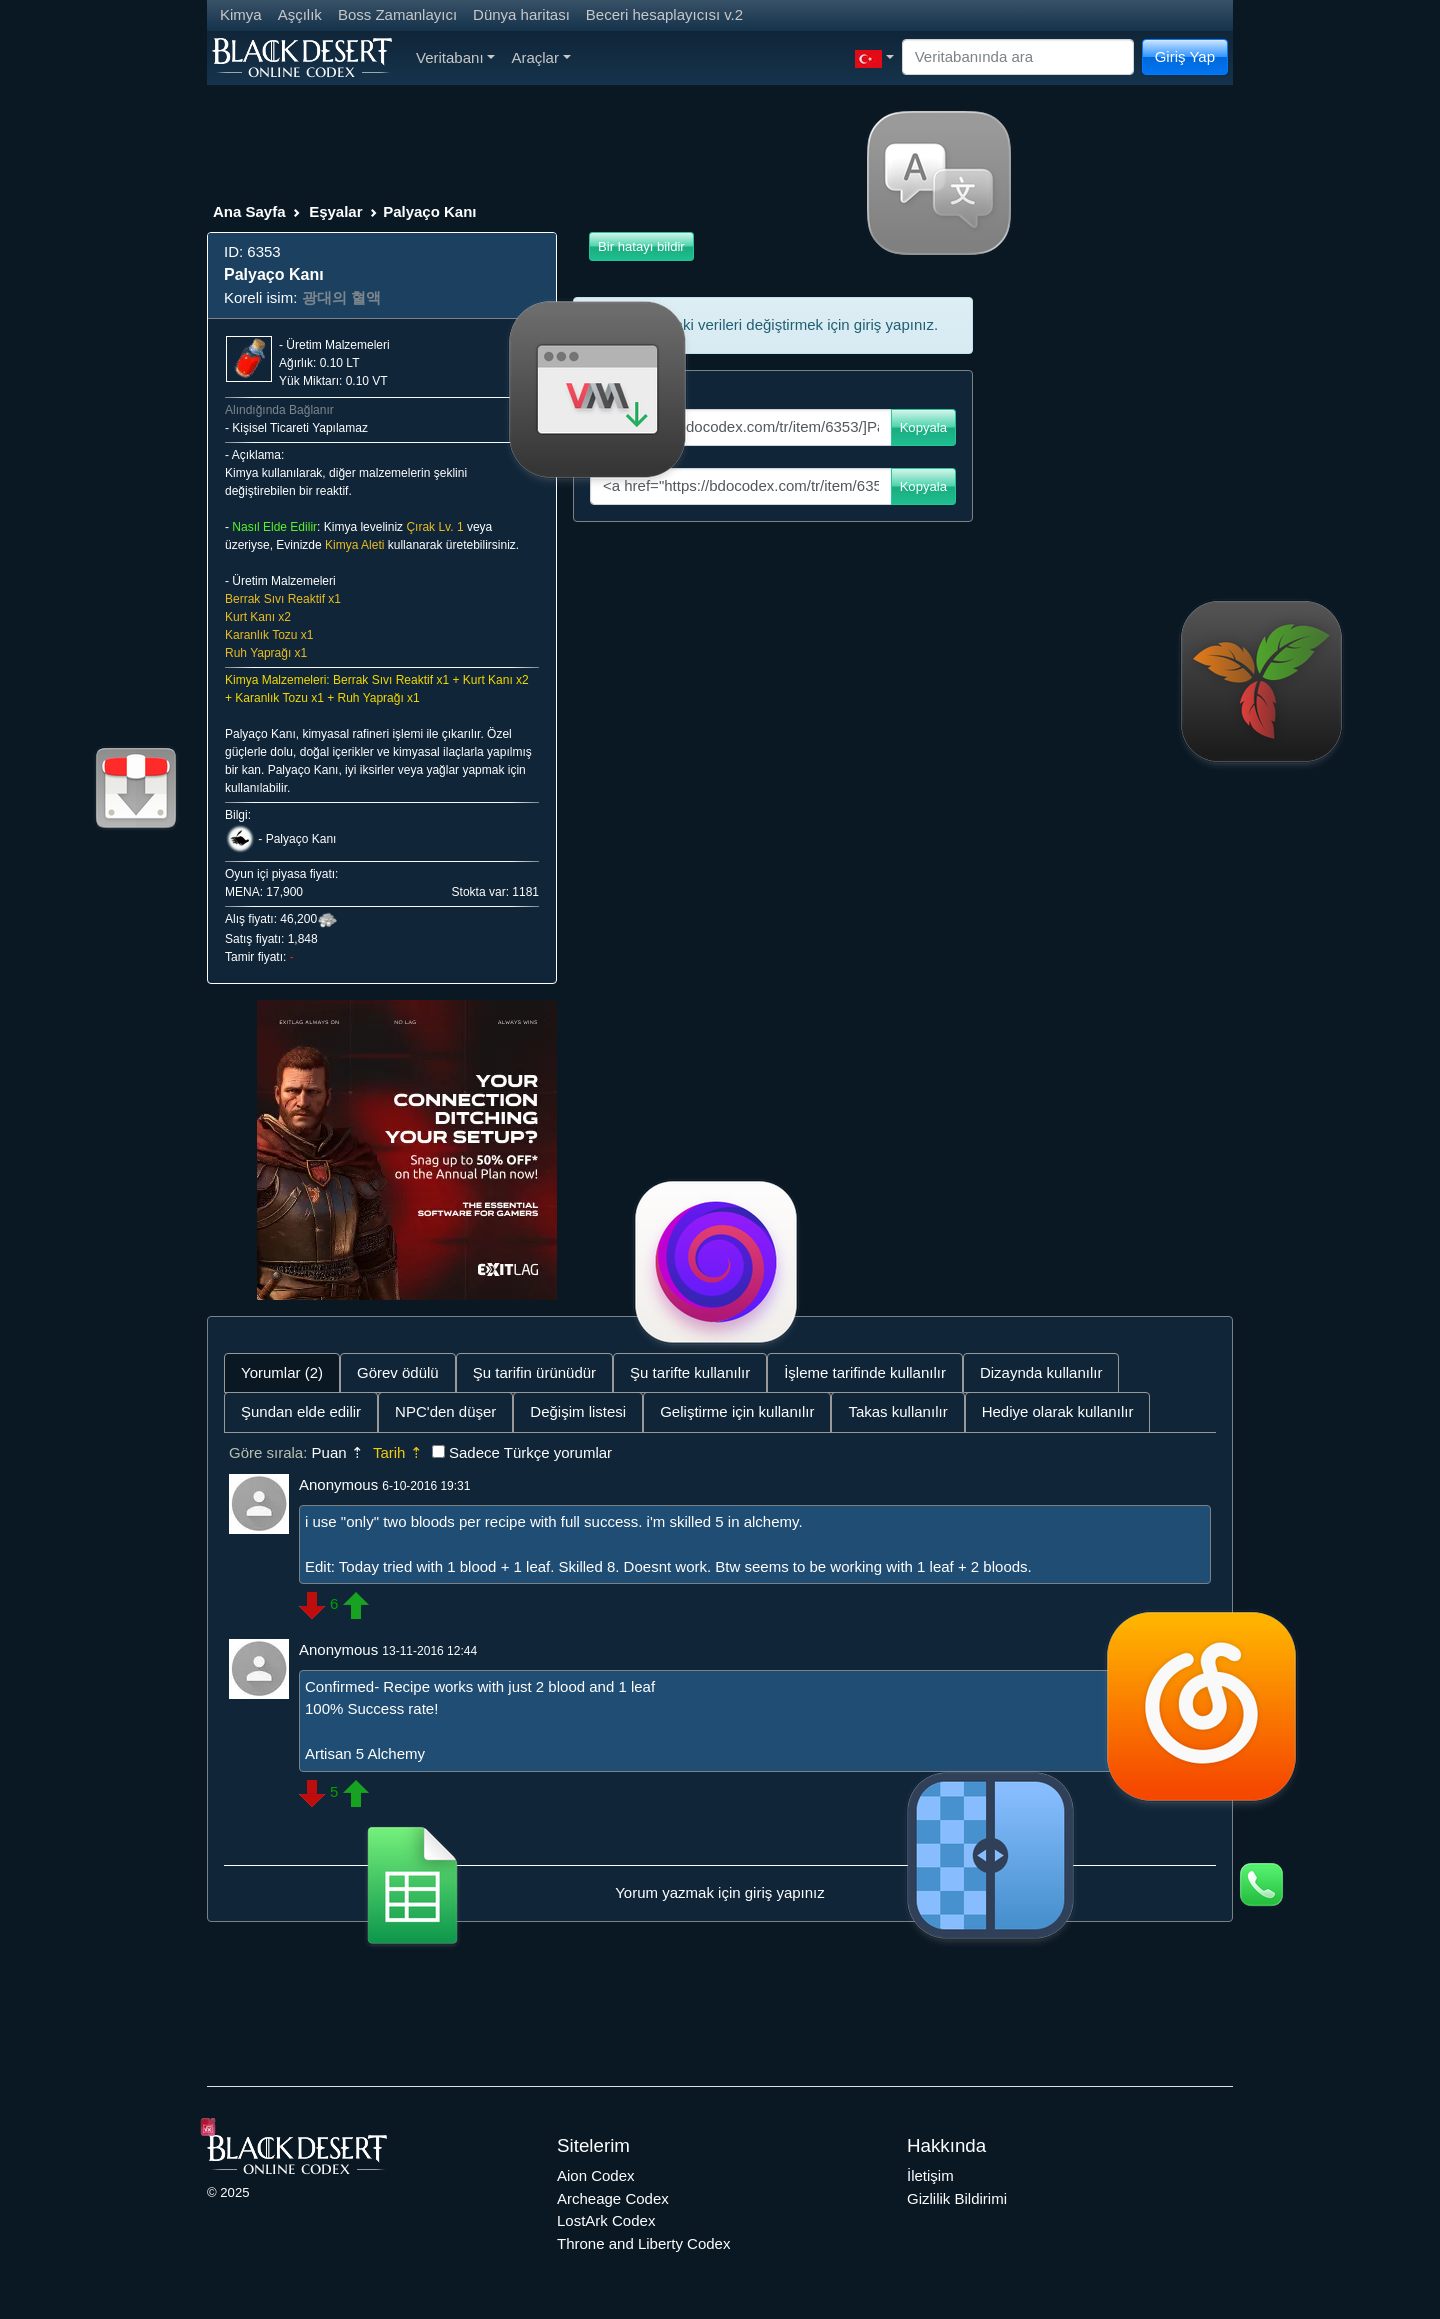 The width and height of the screenshot is (1440, 2319). I want to click on open a google sheets document, so click(412, 1887).